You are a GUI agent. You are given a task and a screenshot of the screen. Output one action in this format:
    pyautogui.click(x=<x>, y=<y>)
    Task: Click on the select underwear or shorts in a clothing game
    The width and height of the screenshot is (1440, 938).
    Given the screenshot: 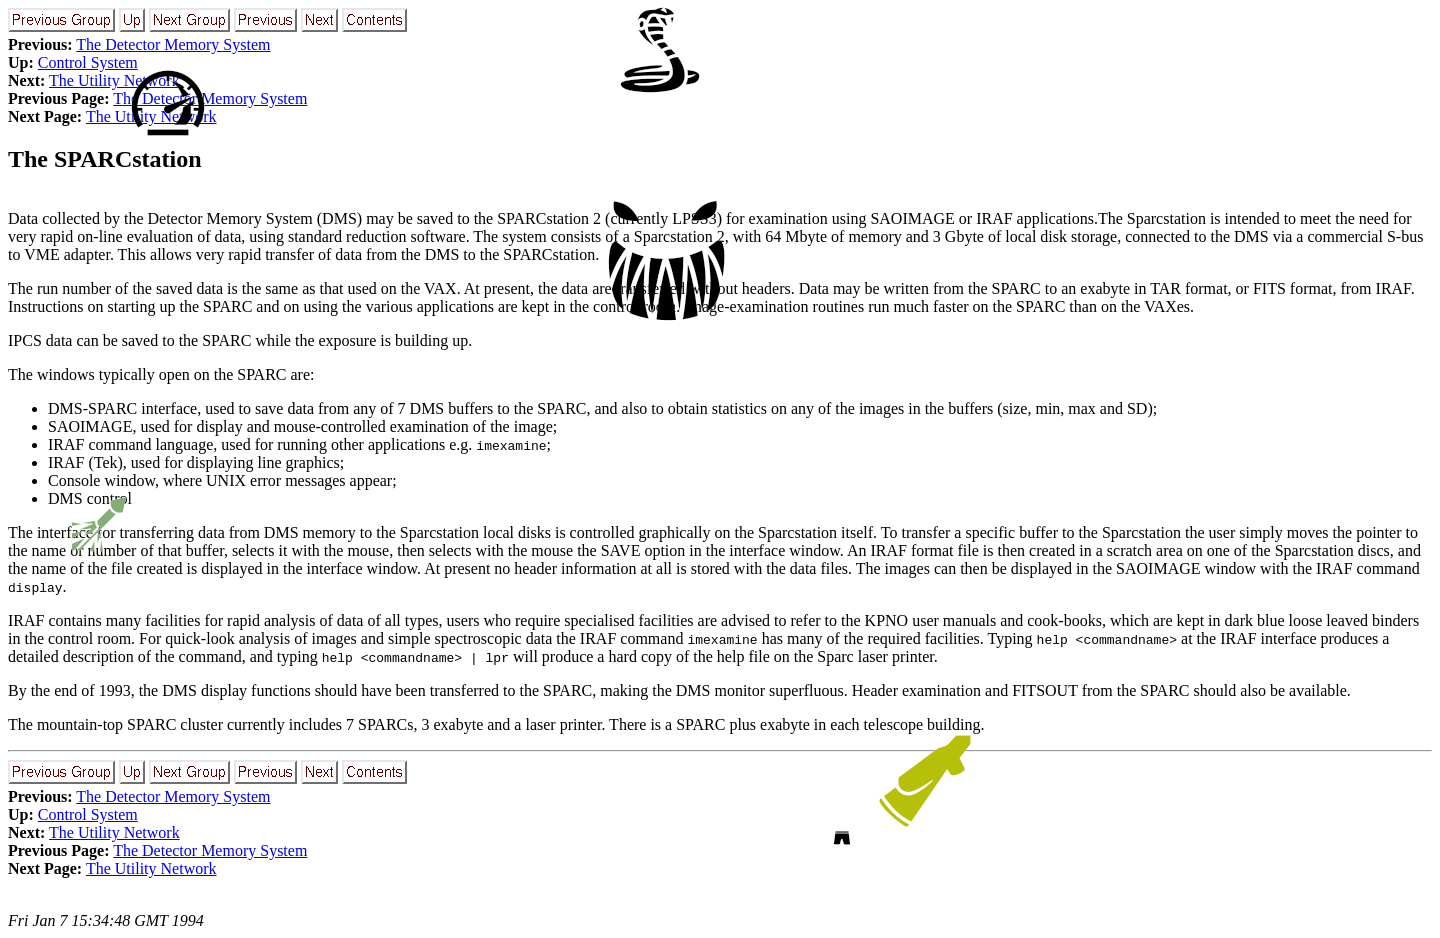 What is the action you would take?
    pyautogui.click(x=842, y=838)
    